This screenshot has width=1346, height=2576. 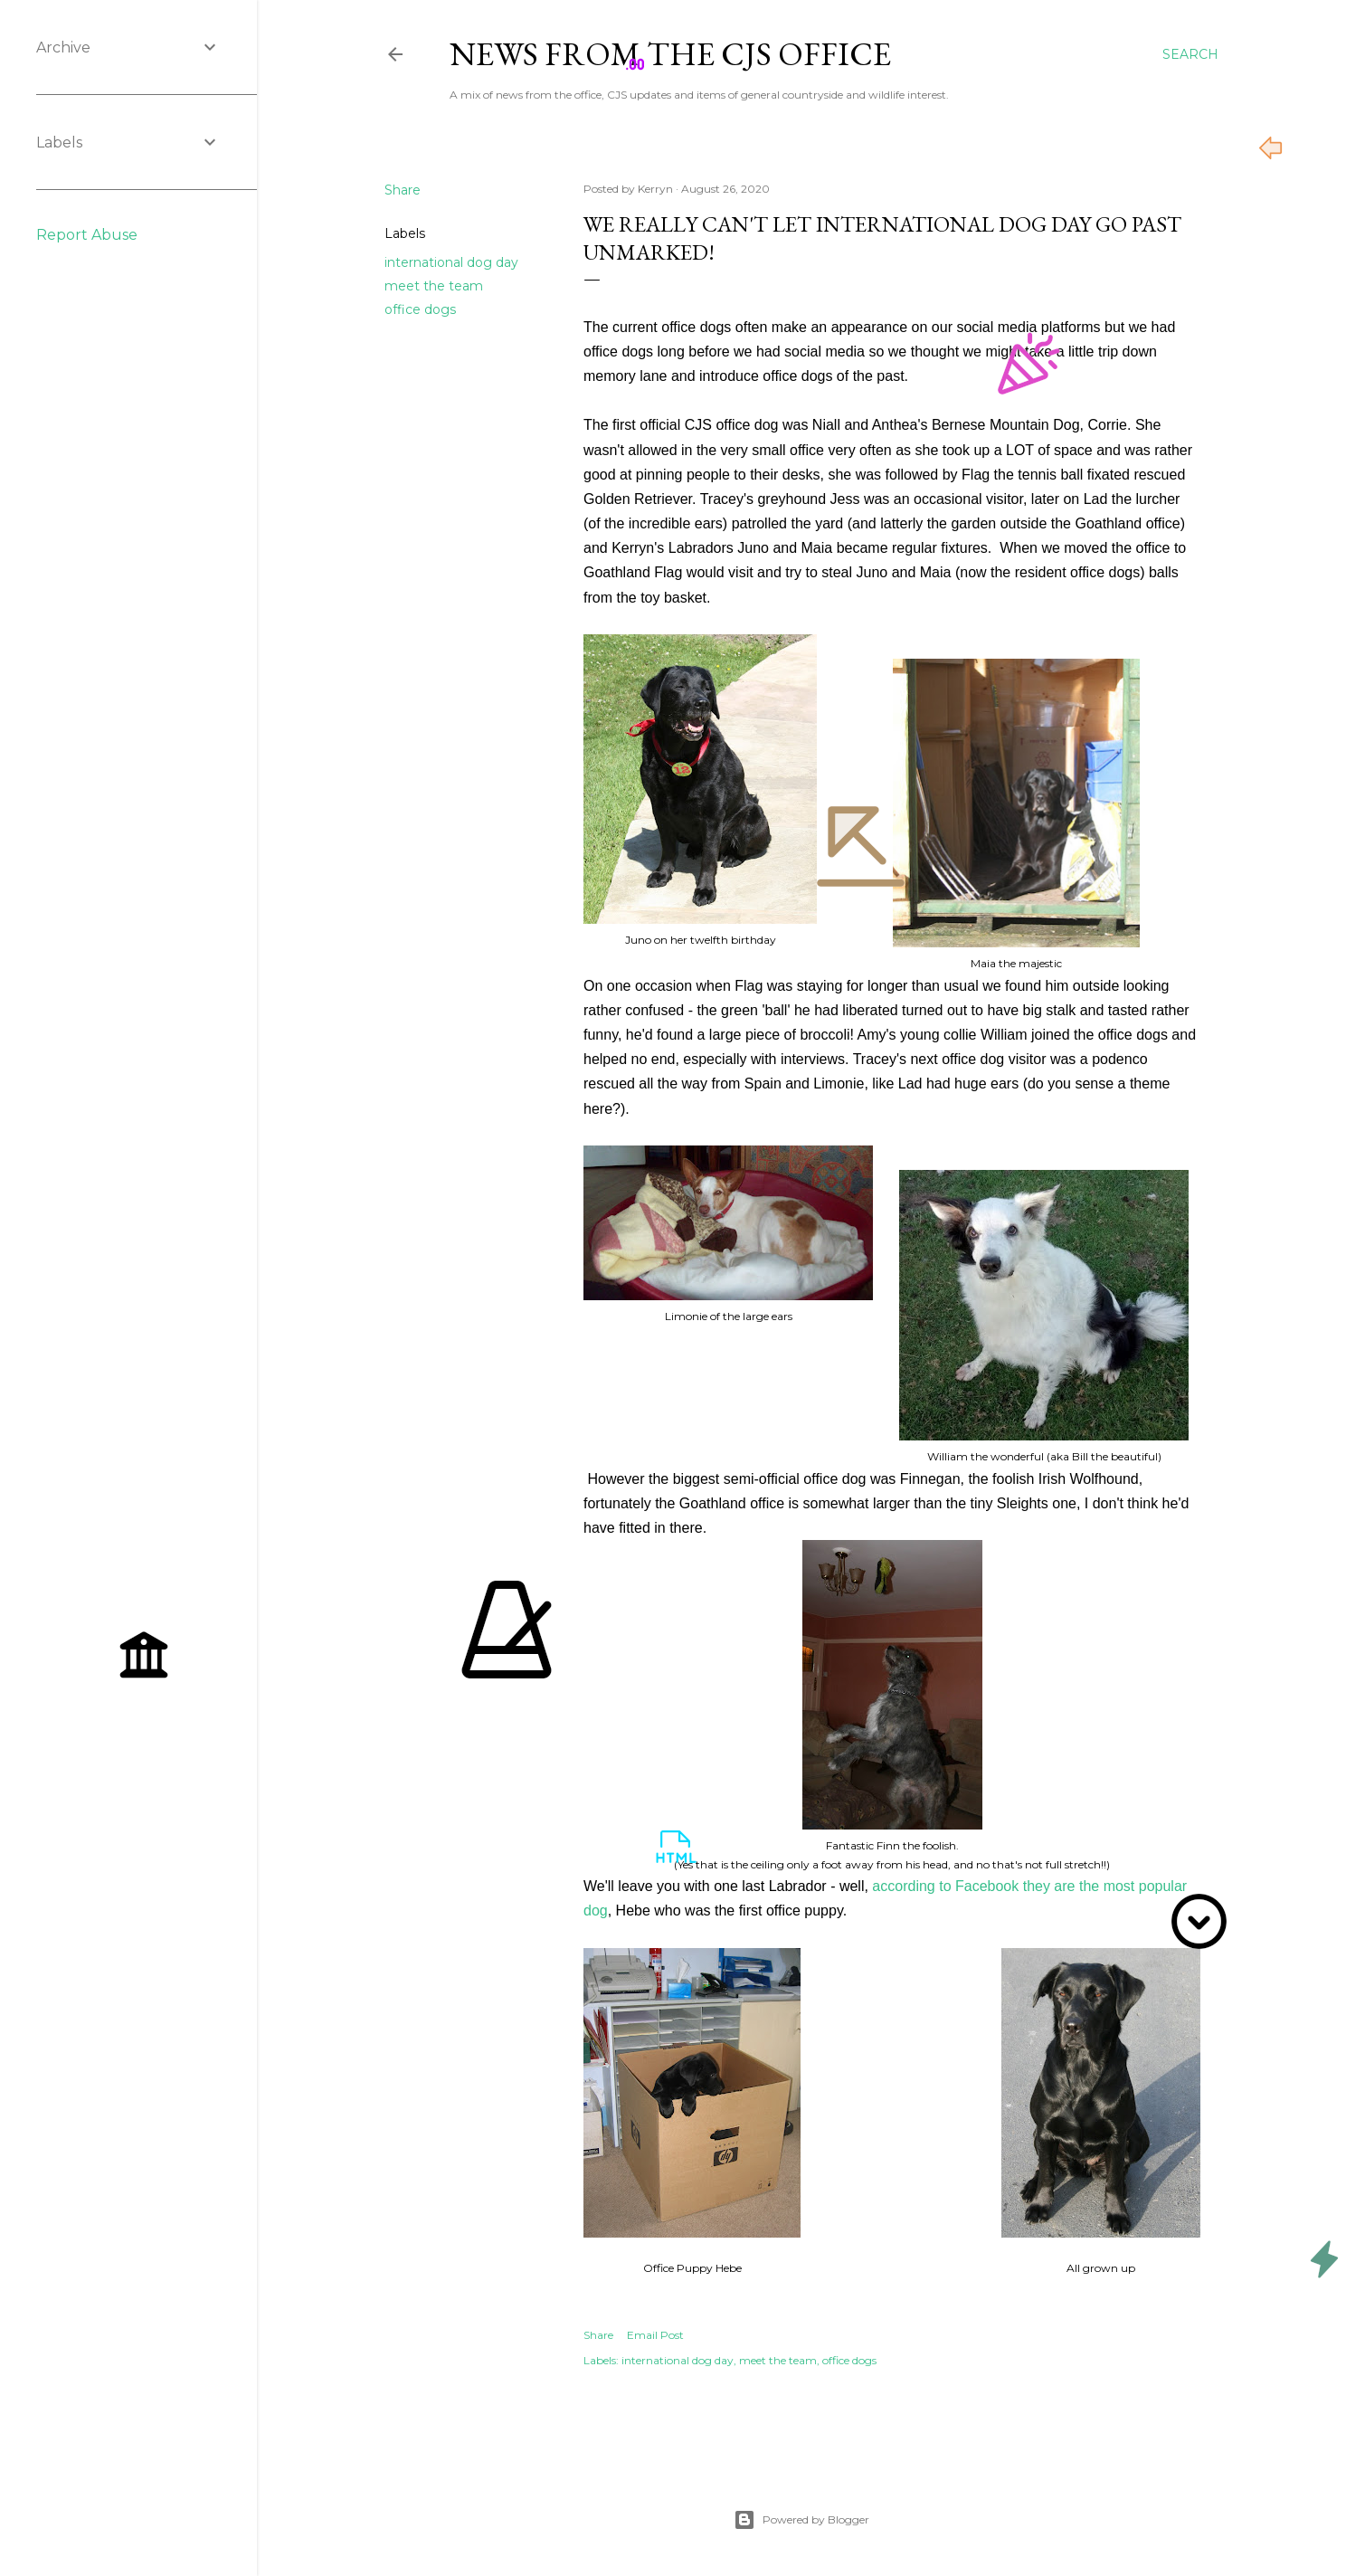 I want to click on adjust tempo or timing settings, so click(x=507, y=1630).